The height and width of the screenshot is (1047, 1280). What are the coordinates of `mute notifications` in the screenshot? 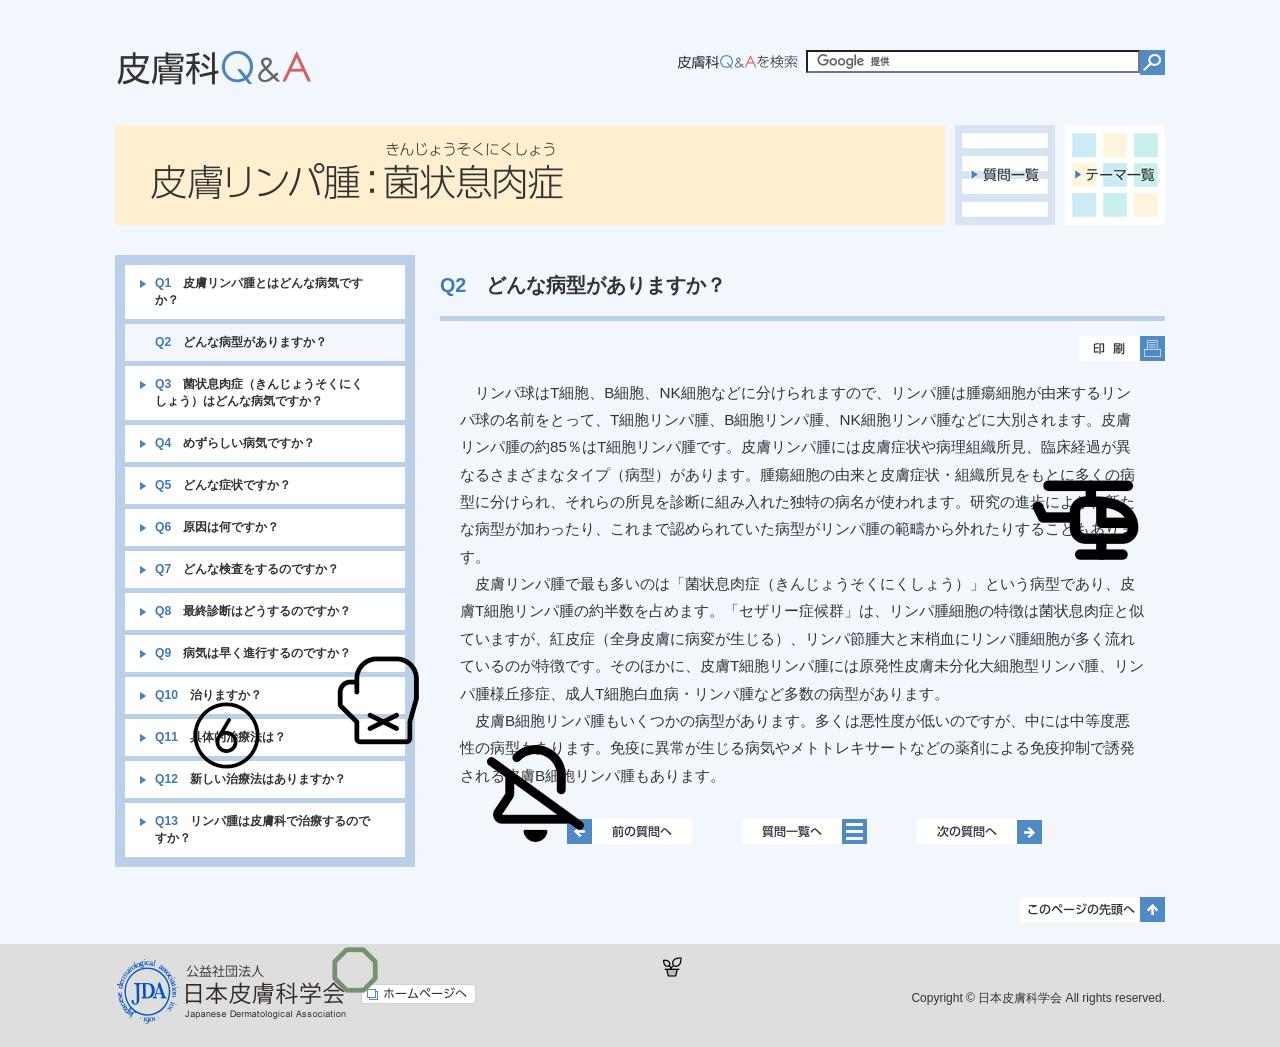 It's located at (535, 793).